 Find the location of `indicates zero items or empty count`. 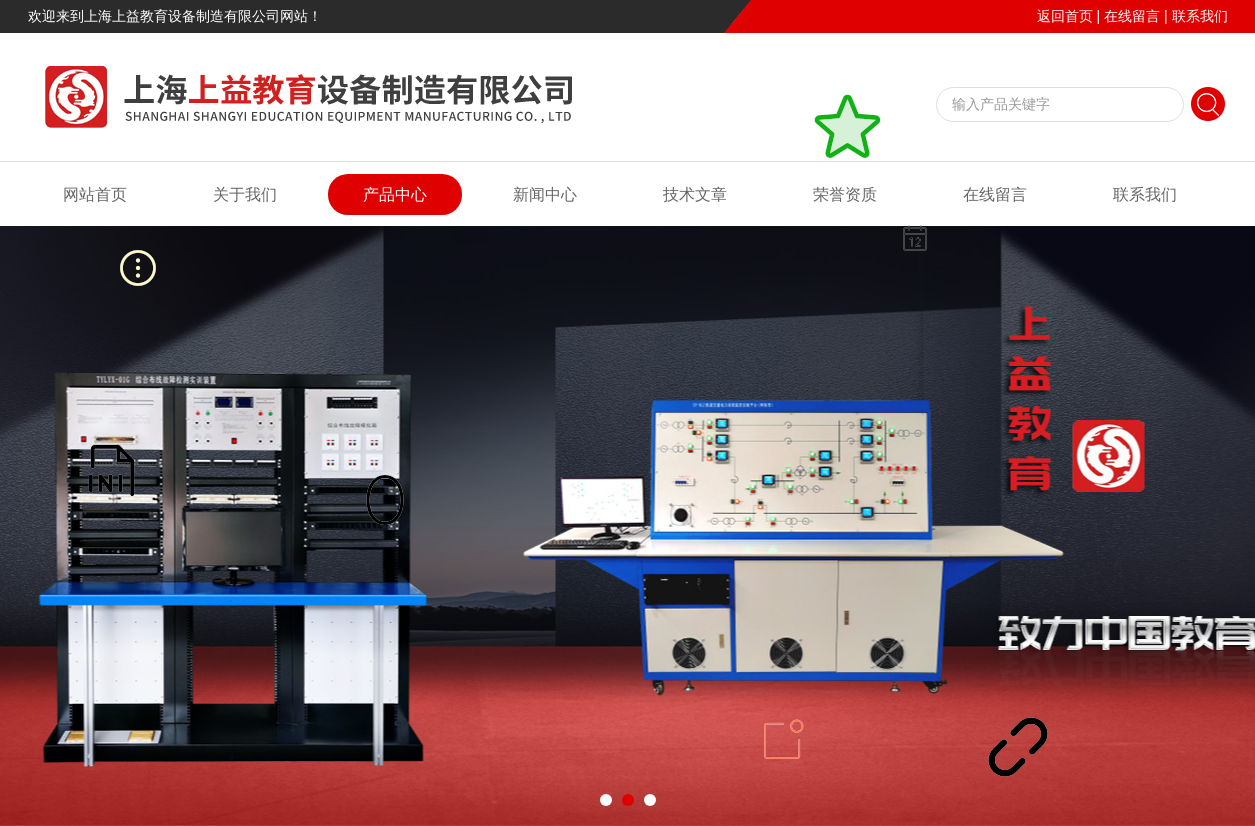

indicates zero items or empty count is located at coordinates (385, 500).